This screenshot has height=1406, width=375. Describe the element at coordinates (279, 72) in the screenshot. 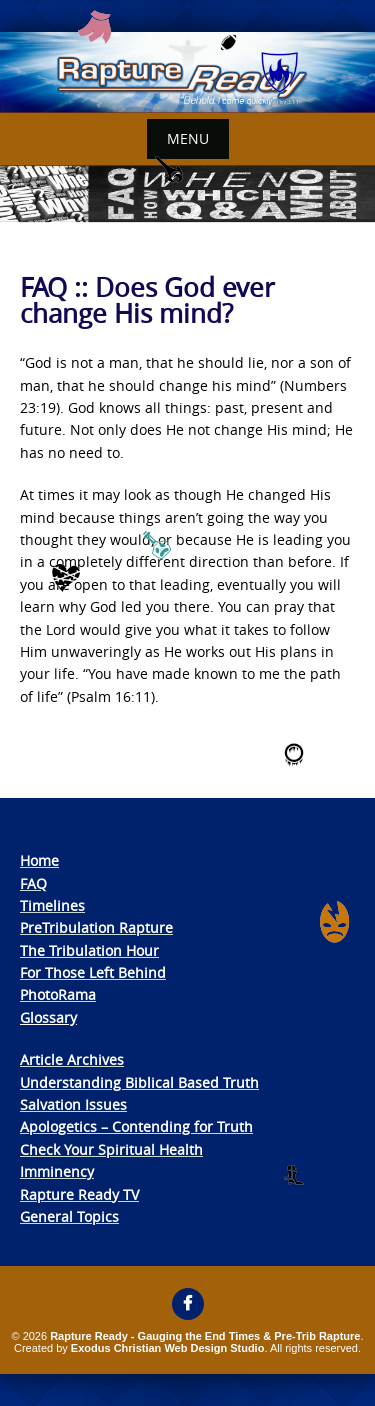

I see `activate fire protection or resistance` at that location.